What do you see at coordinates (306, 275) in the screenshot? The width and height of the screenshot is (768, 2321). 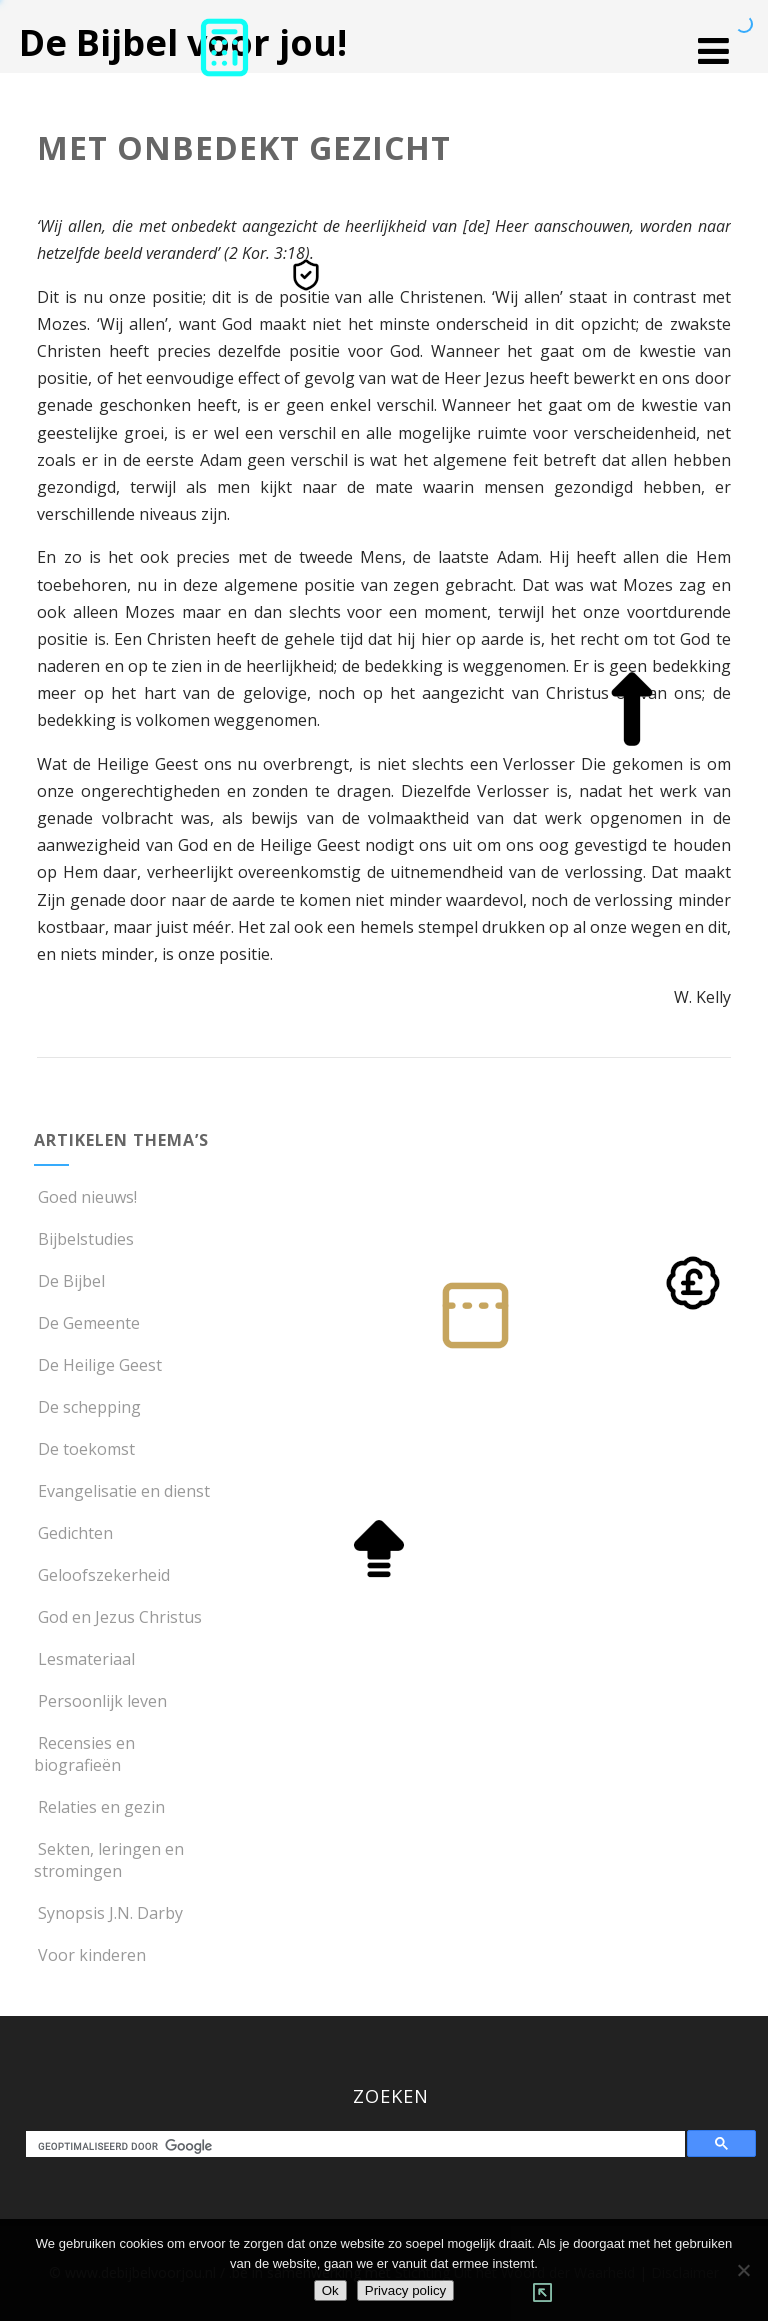 I see `indicates verified security or protection status` at bounding box center [306, 275].